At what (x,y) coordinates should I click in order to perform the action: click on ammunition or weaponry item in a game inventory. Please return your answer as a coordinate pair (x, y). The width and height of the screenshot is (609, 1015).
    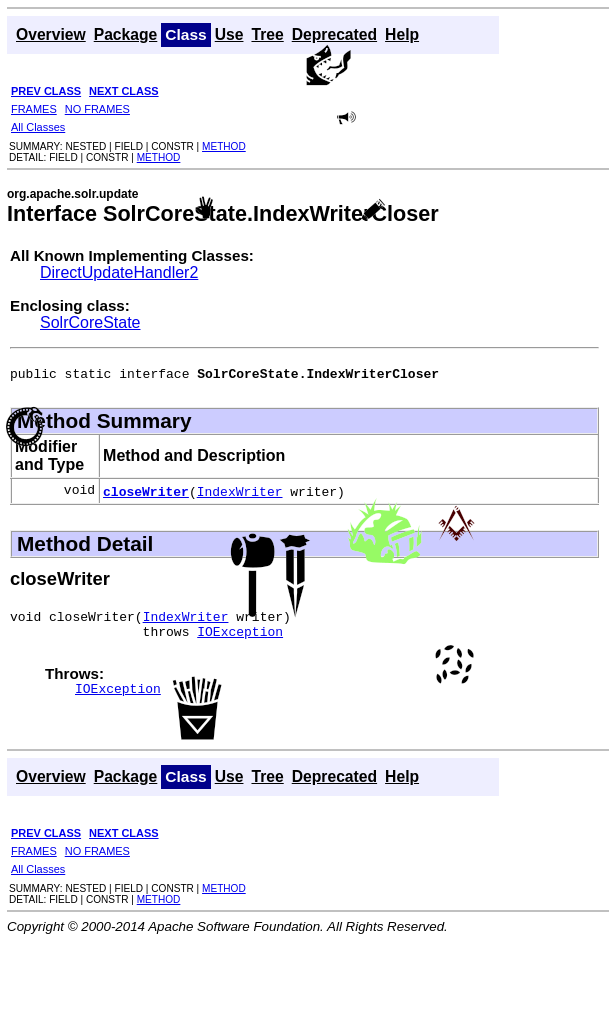
    Looking at the image, I should click on (373, 209).